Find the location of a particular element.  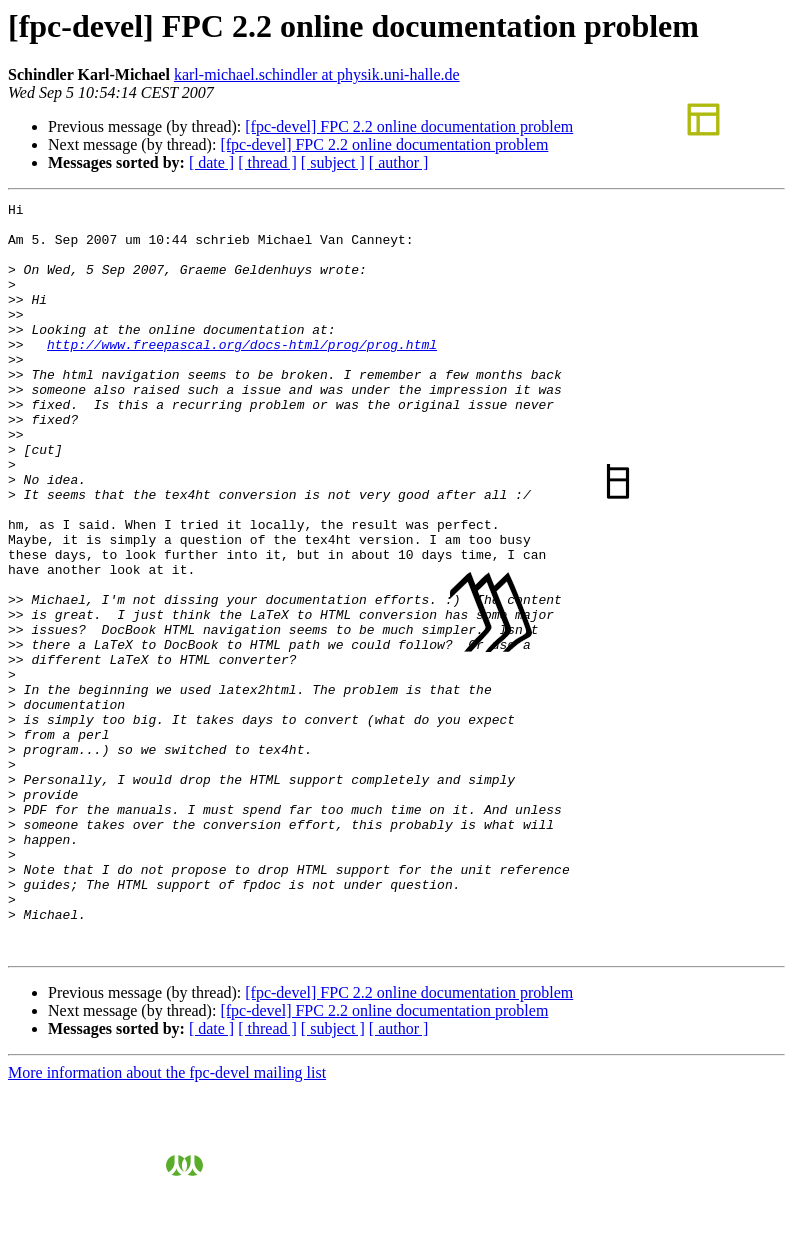

open wikibooks website or app is located at coordinates (491, 612).